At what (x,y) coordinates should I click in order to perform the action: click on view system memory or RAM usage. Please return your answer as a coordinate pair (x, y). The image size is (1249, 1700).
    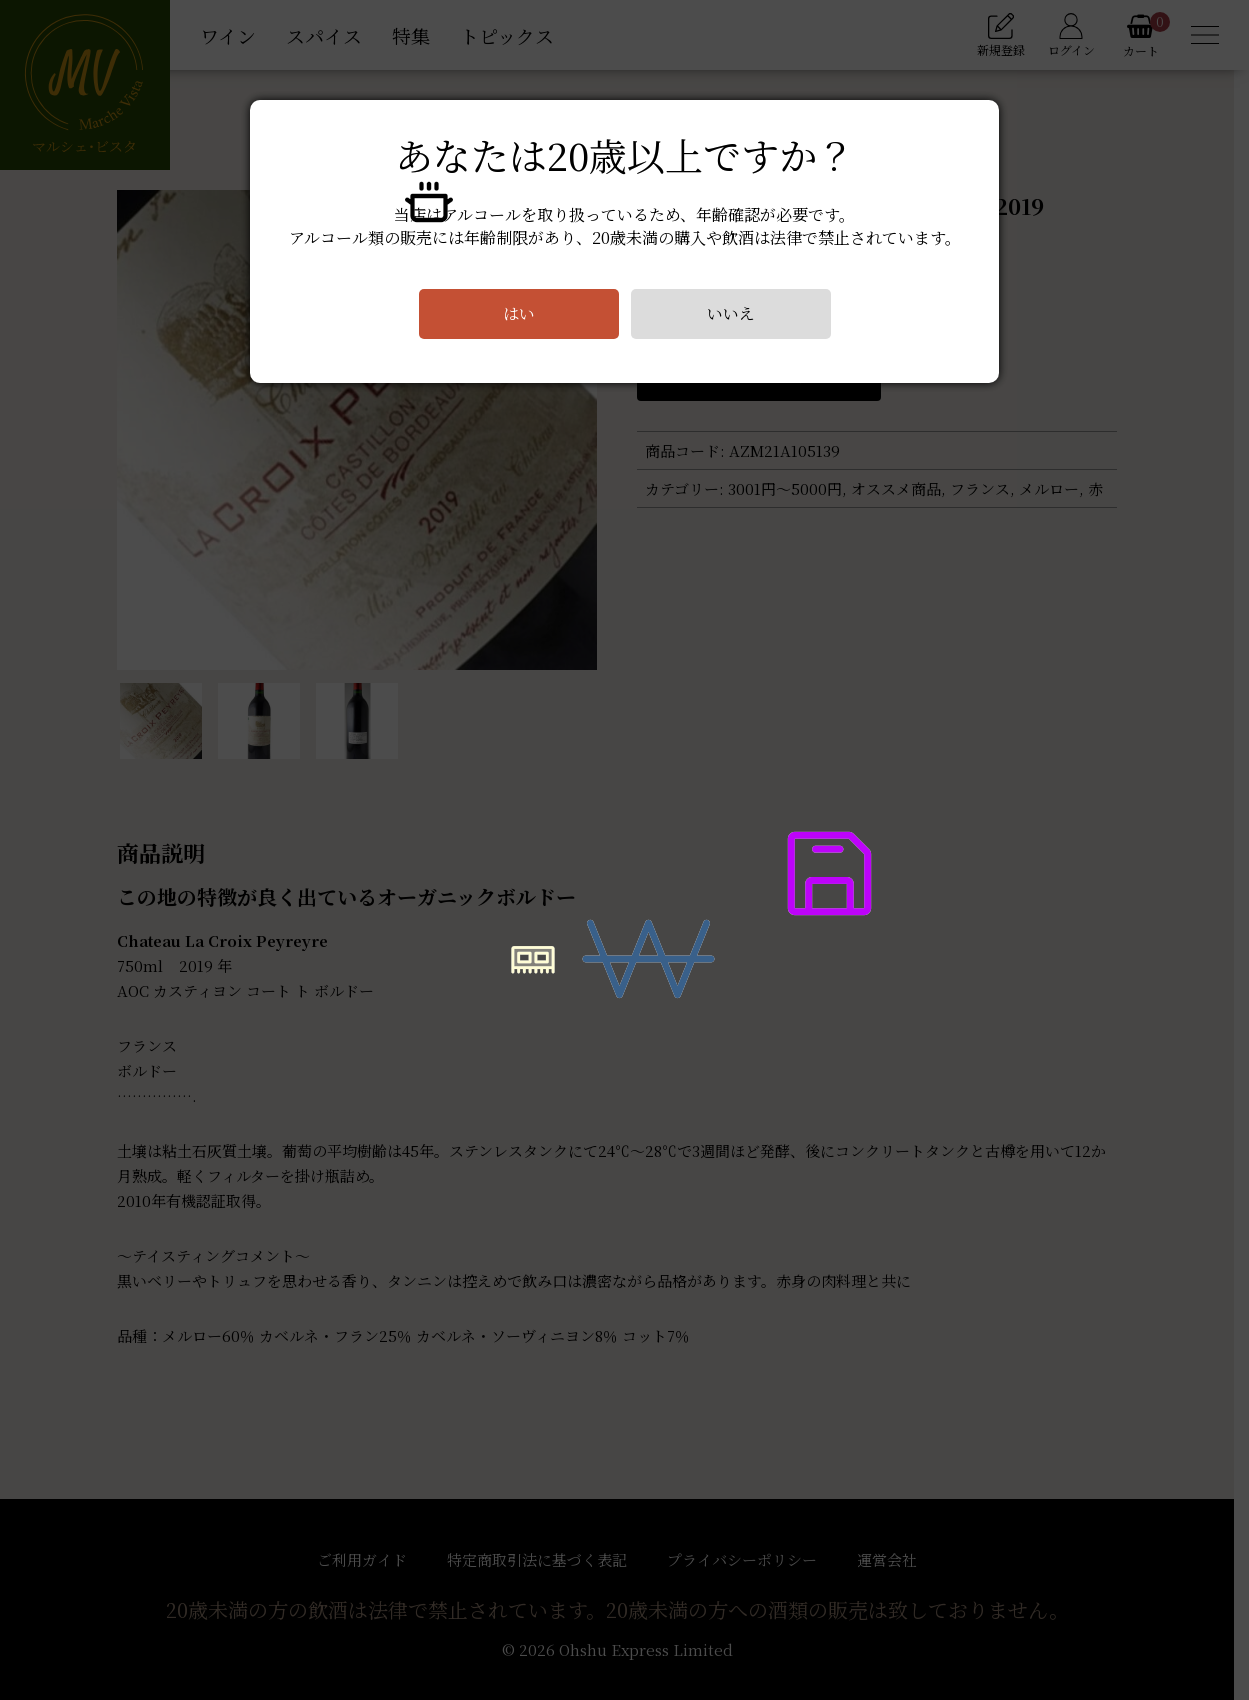
    Looking at the image, I should click on (533, 959).